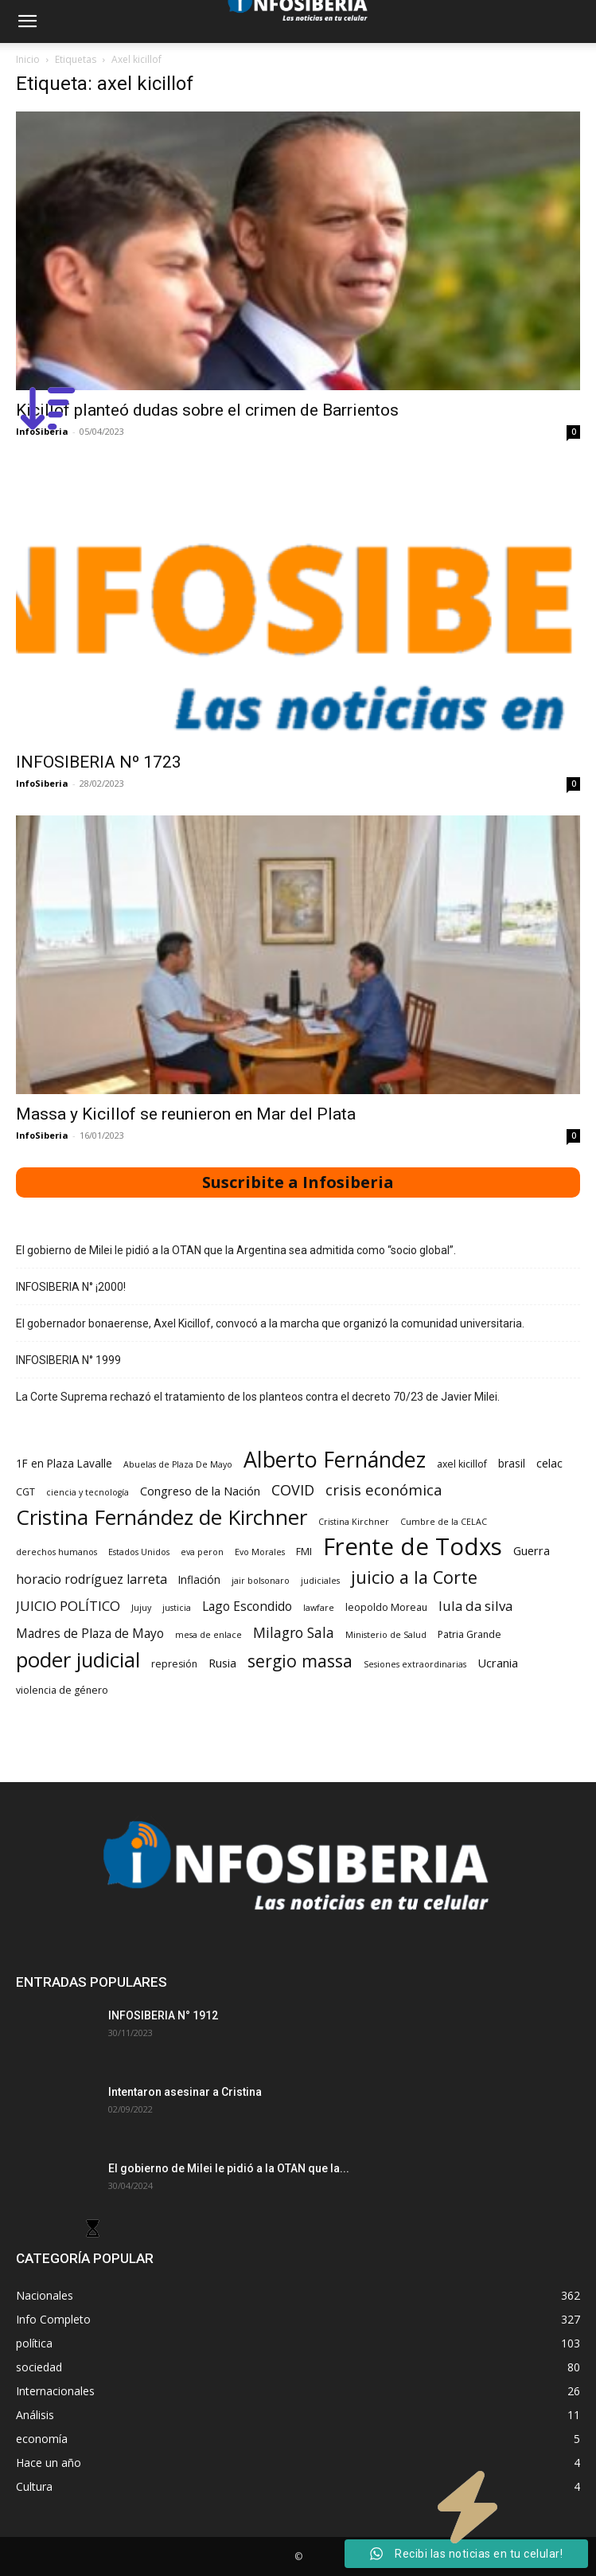 The width and height of the screenshot is (596, 2576). What do you see at coordinates (48, 408) in the screenshot?
I see `sort items from largest to smallest` at bounding box center [48, 408].